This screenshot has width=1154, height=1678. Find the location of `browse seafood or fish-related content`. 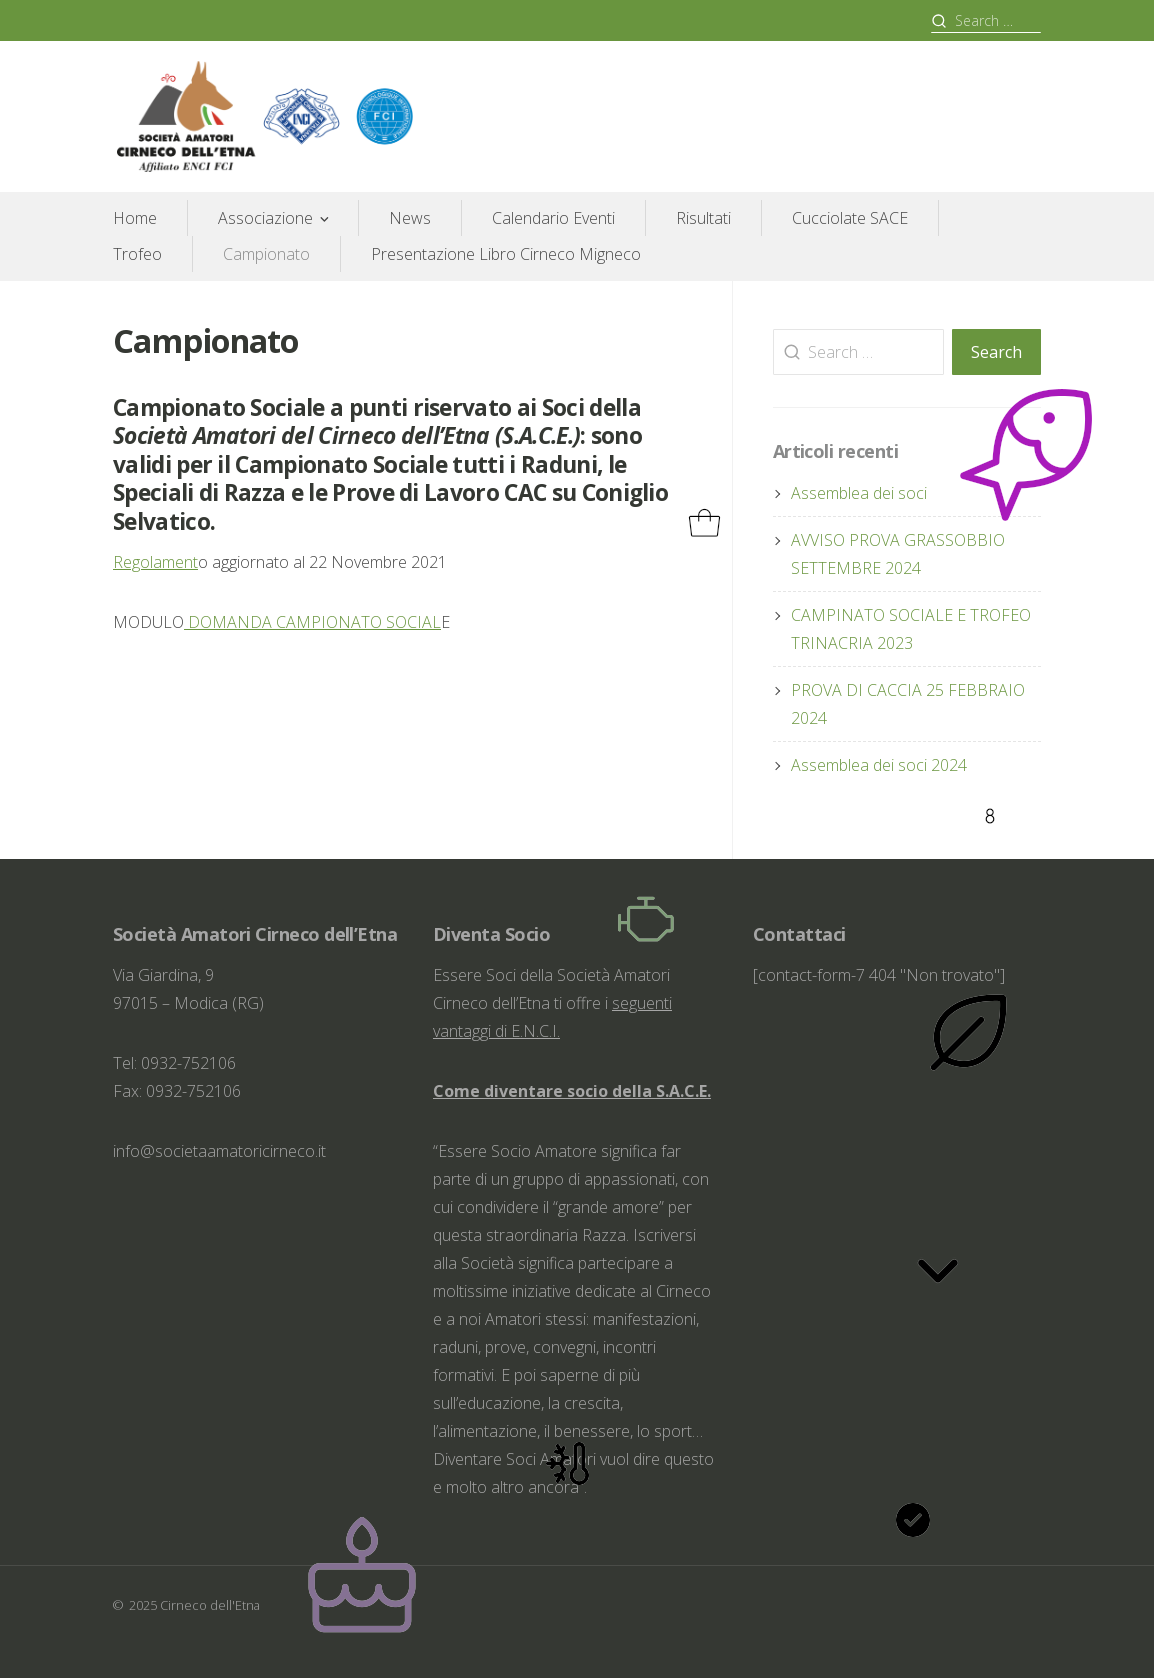

browse seafood or fish-related content is located at coordinates (1033, 448).